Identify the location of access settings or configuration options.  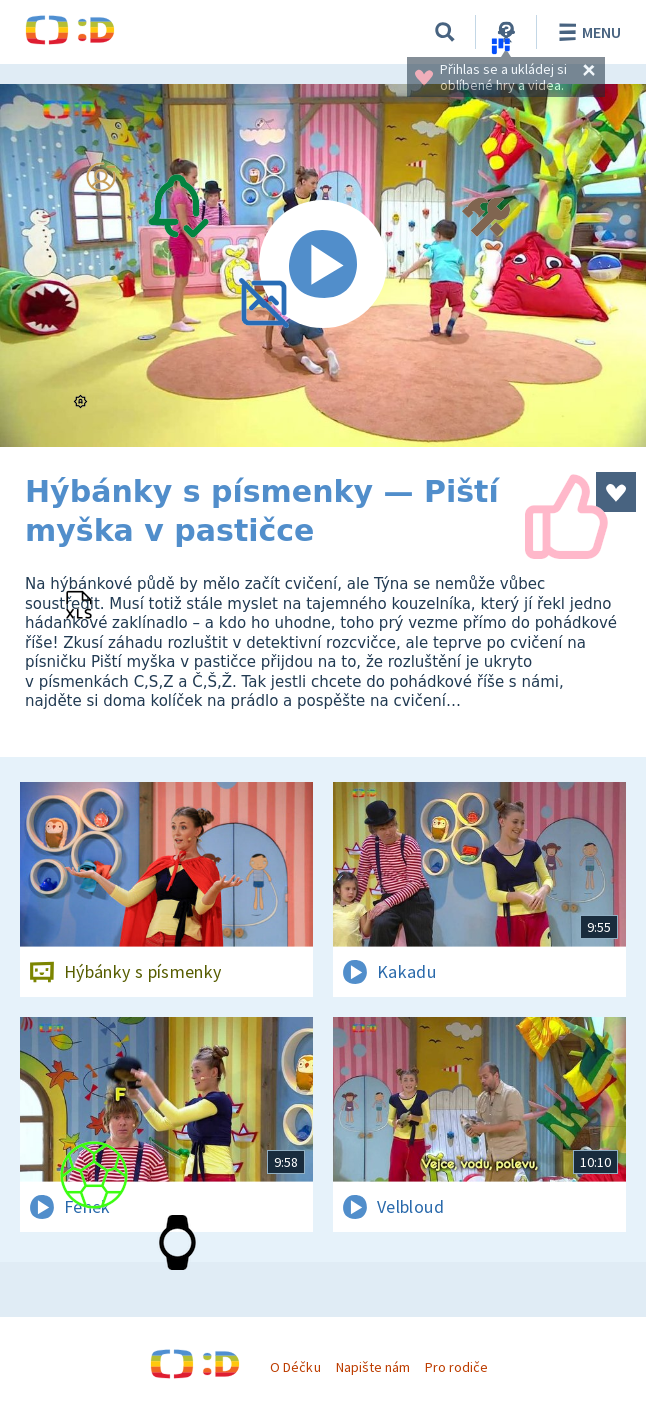
(486, 217).